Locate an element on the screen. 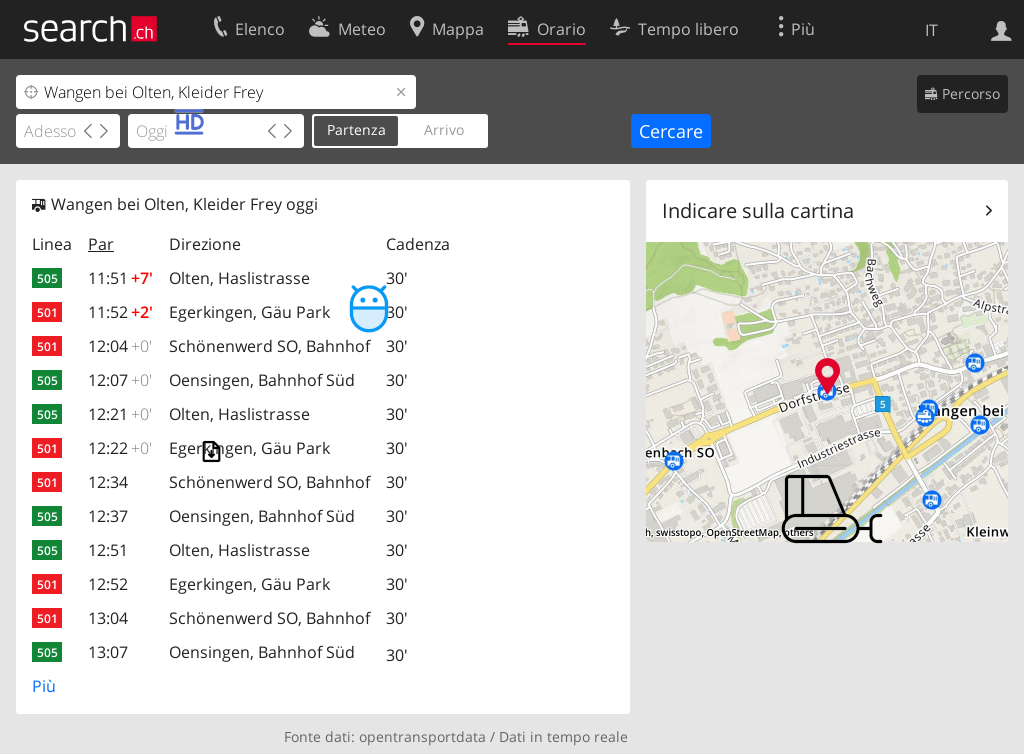  android device or system settings is located at coordinates (369, 308).